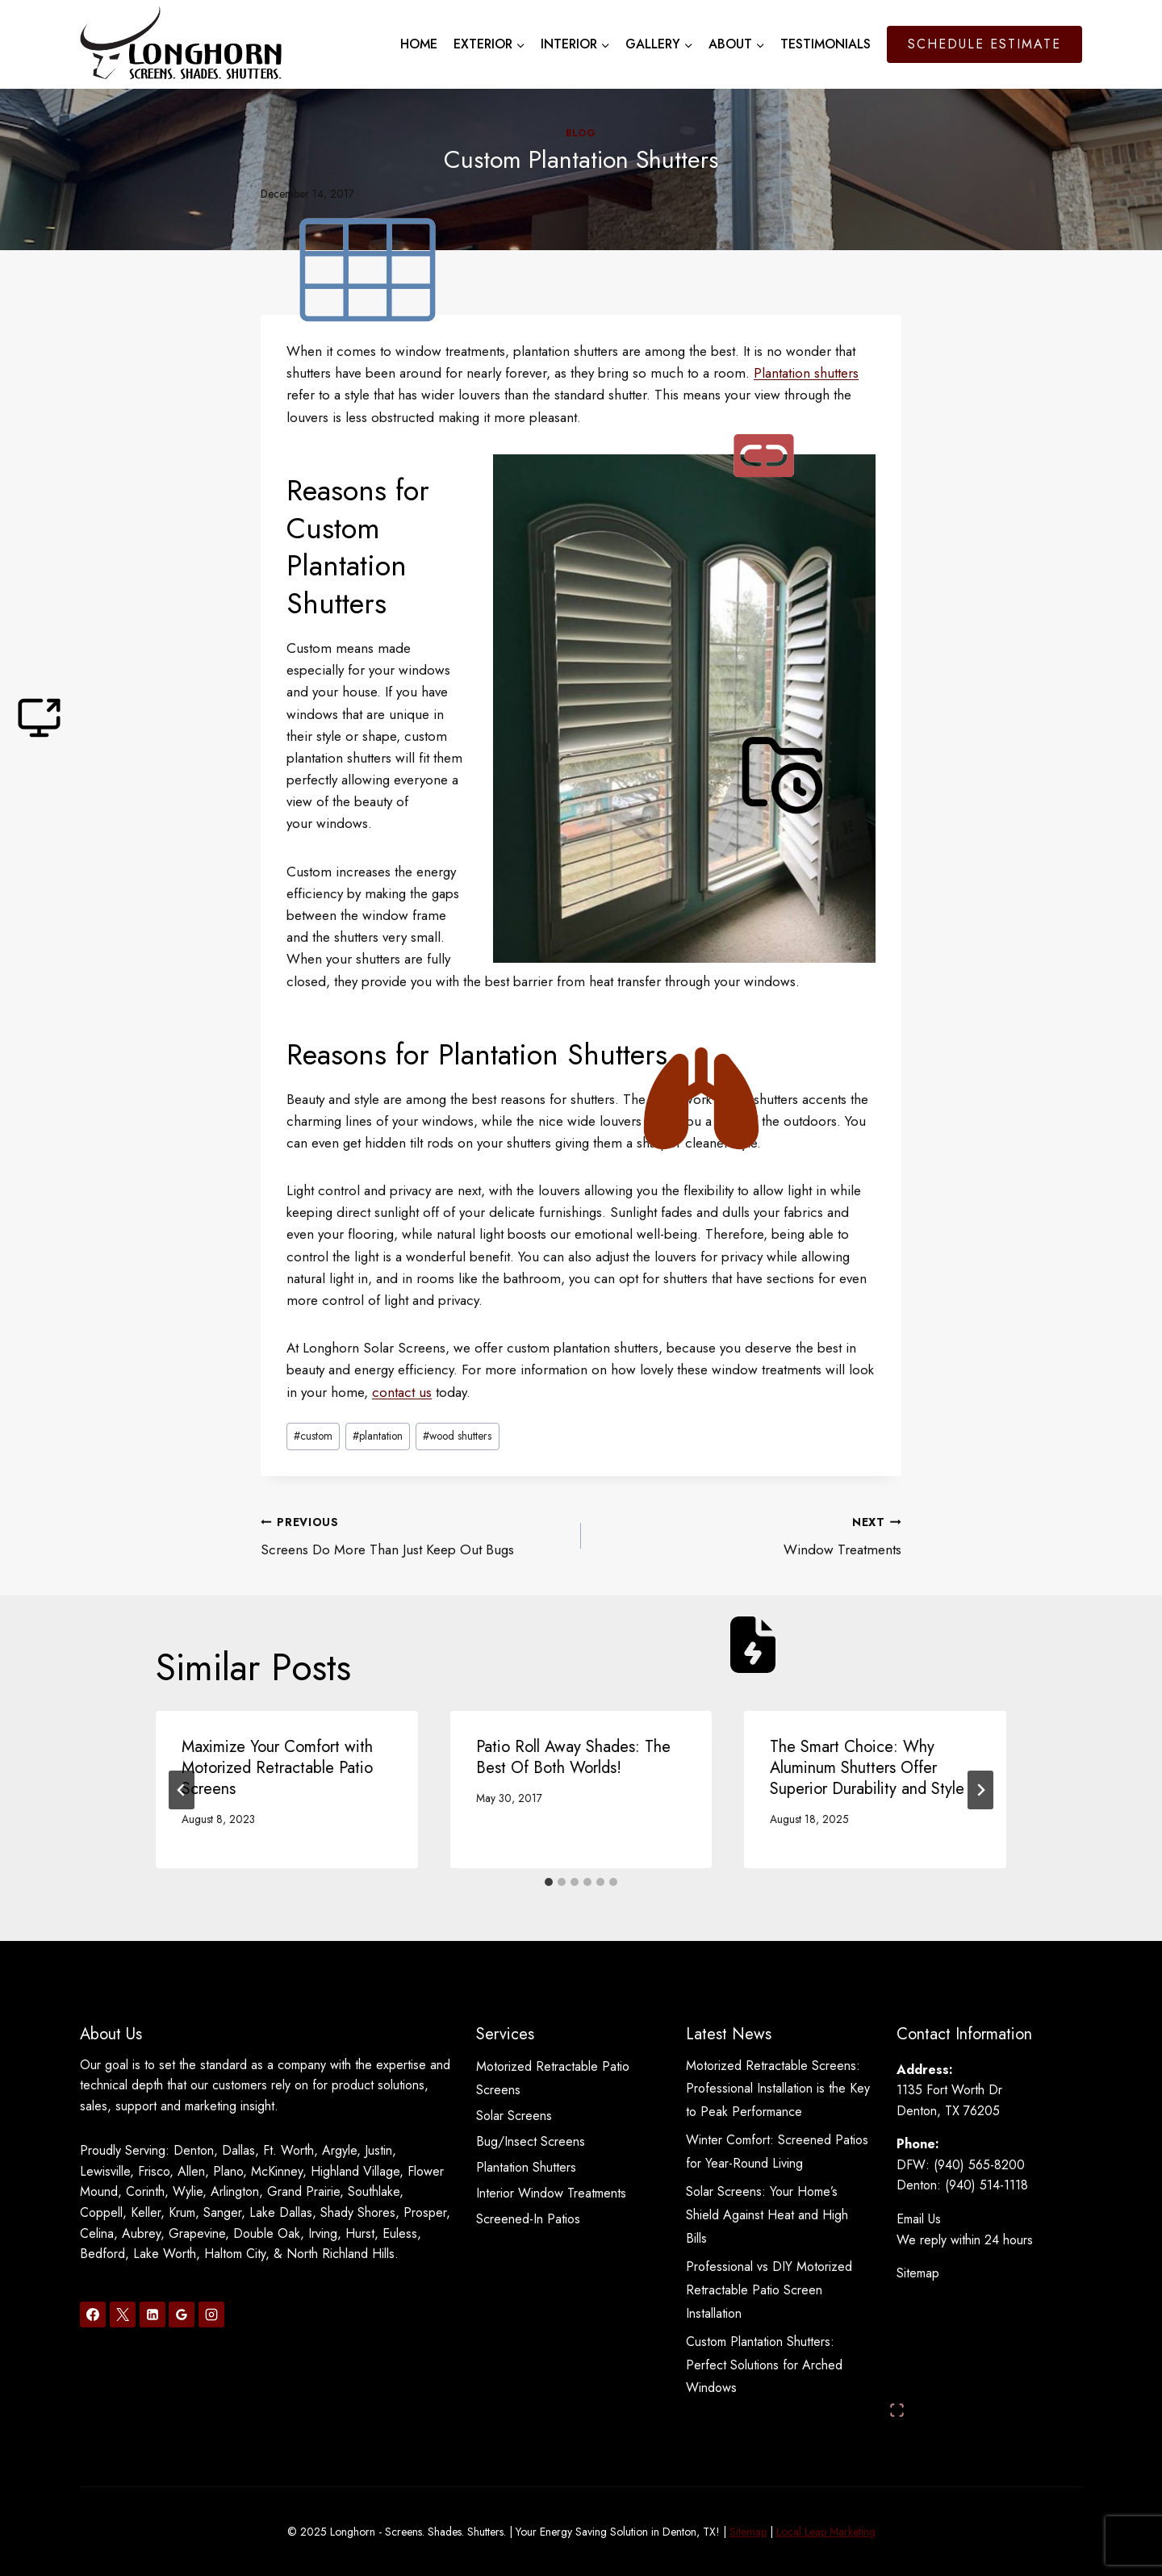 This screenshot has width=1162, height=2576. I want to click on scan a document or QR code, so click(897, 2410).